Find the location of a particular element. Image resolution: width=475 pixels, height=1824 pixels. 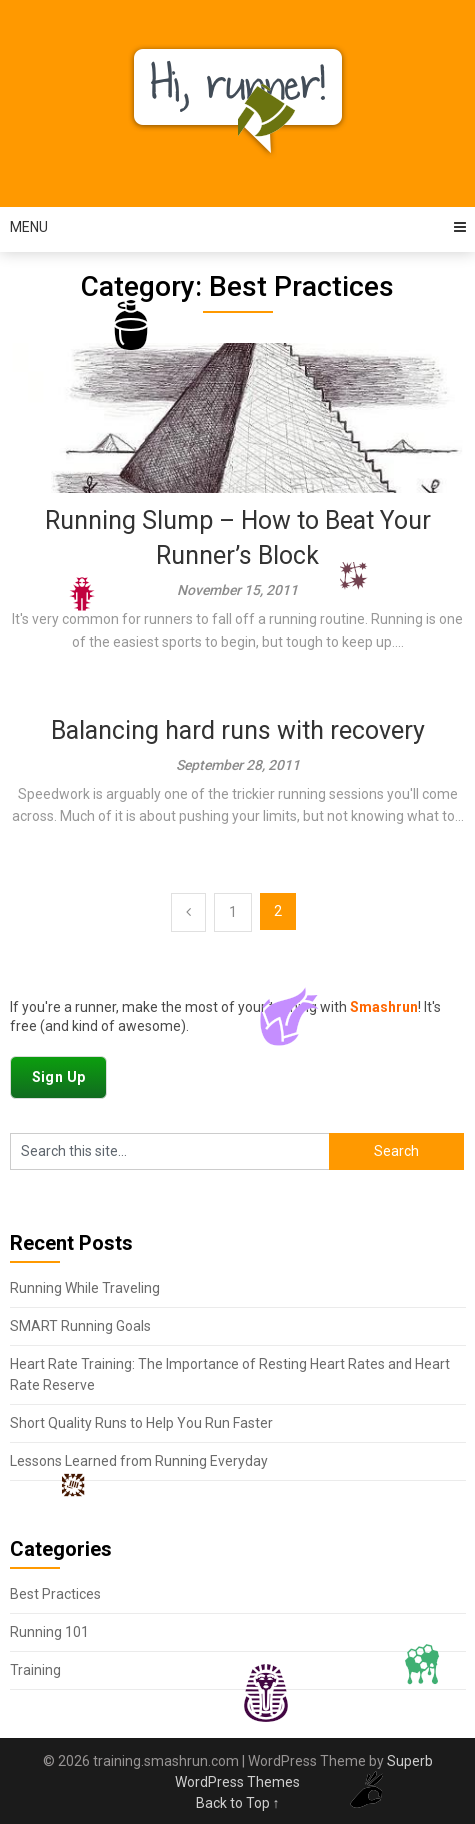

indicates honey or sweetener ingredient is located at coordinates (422, 1664).